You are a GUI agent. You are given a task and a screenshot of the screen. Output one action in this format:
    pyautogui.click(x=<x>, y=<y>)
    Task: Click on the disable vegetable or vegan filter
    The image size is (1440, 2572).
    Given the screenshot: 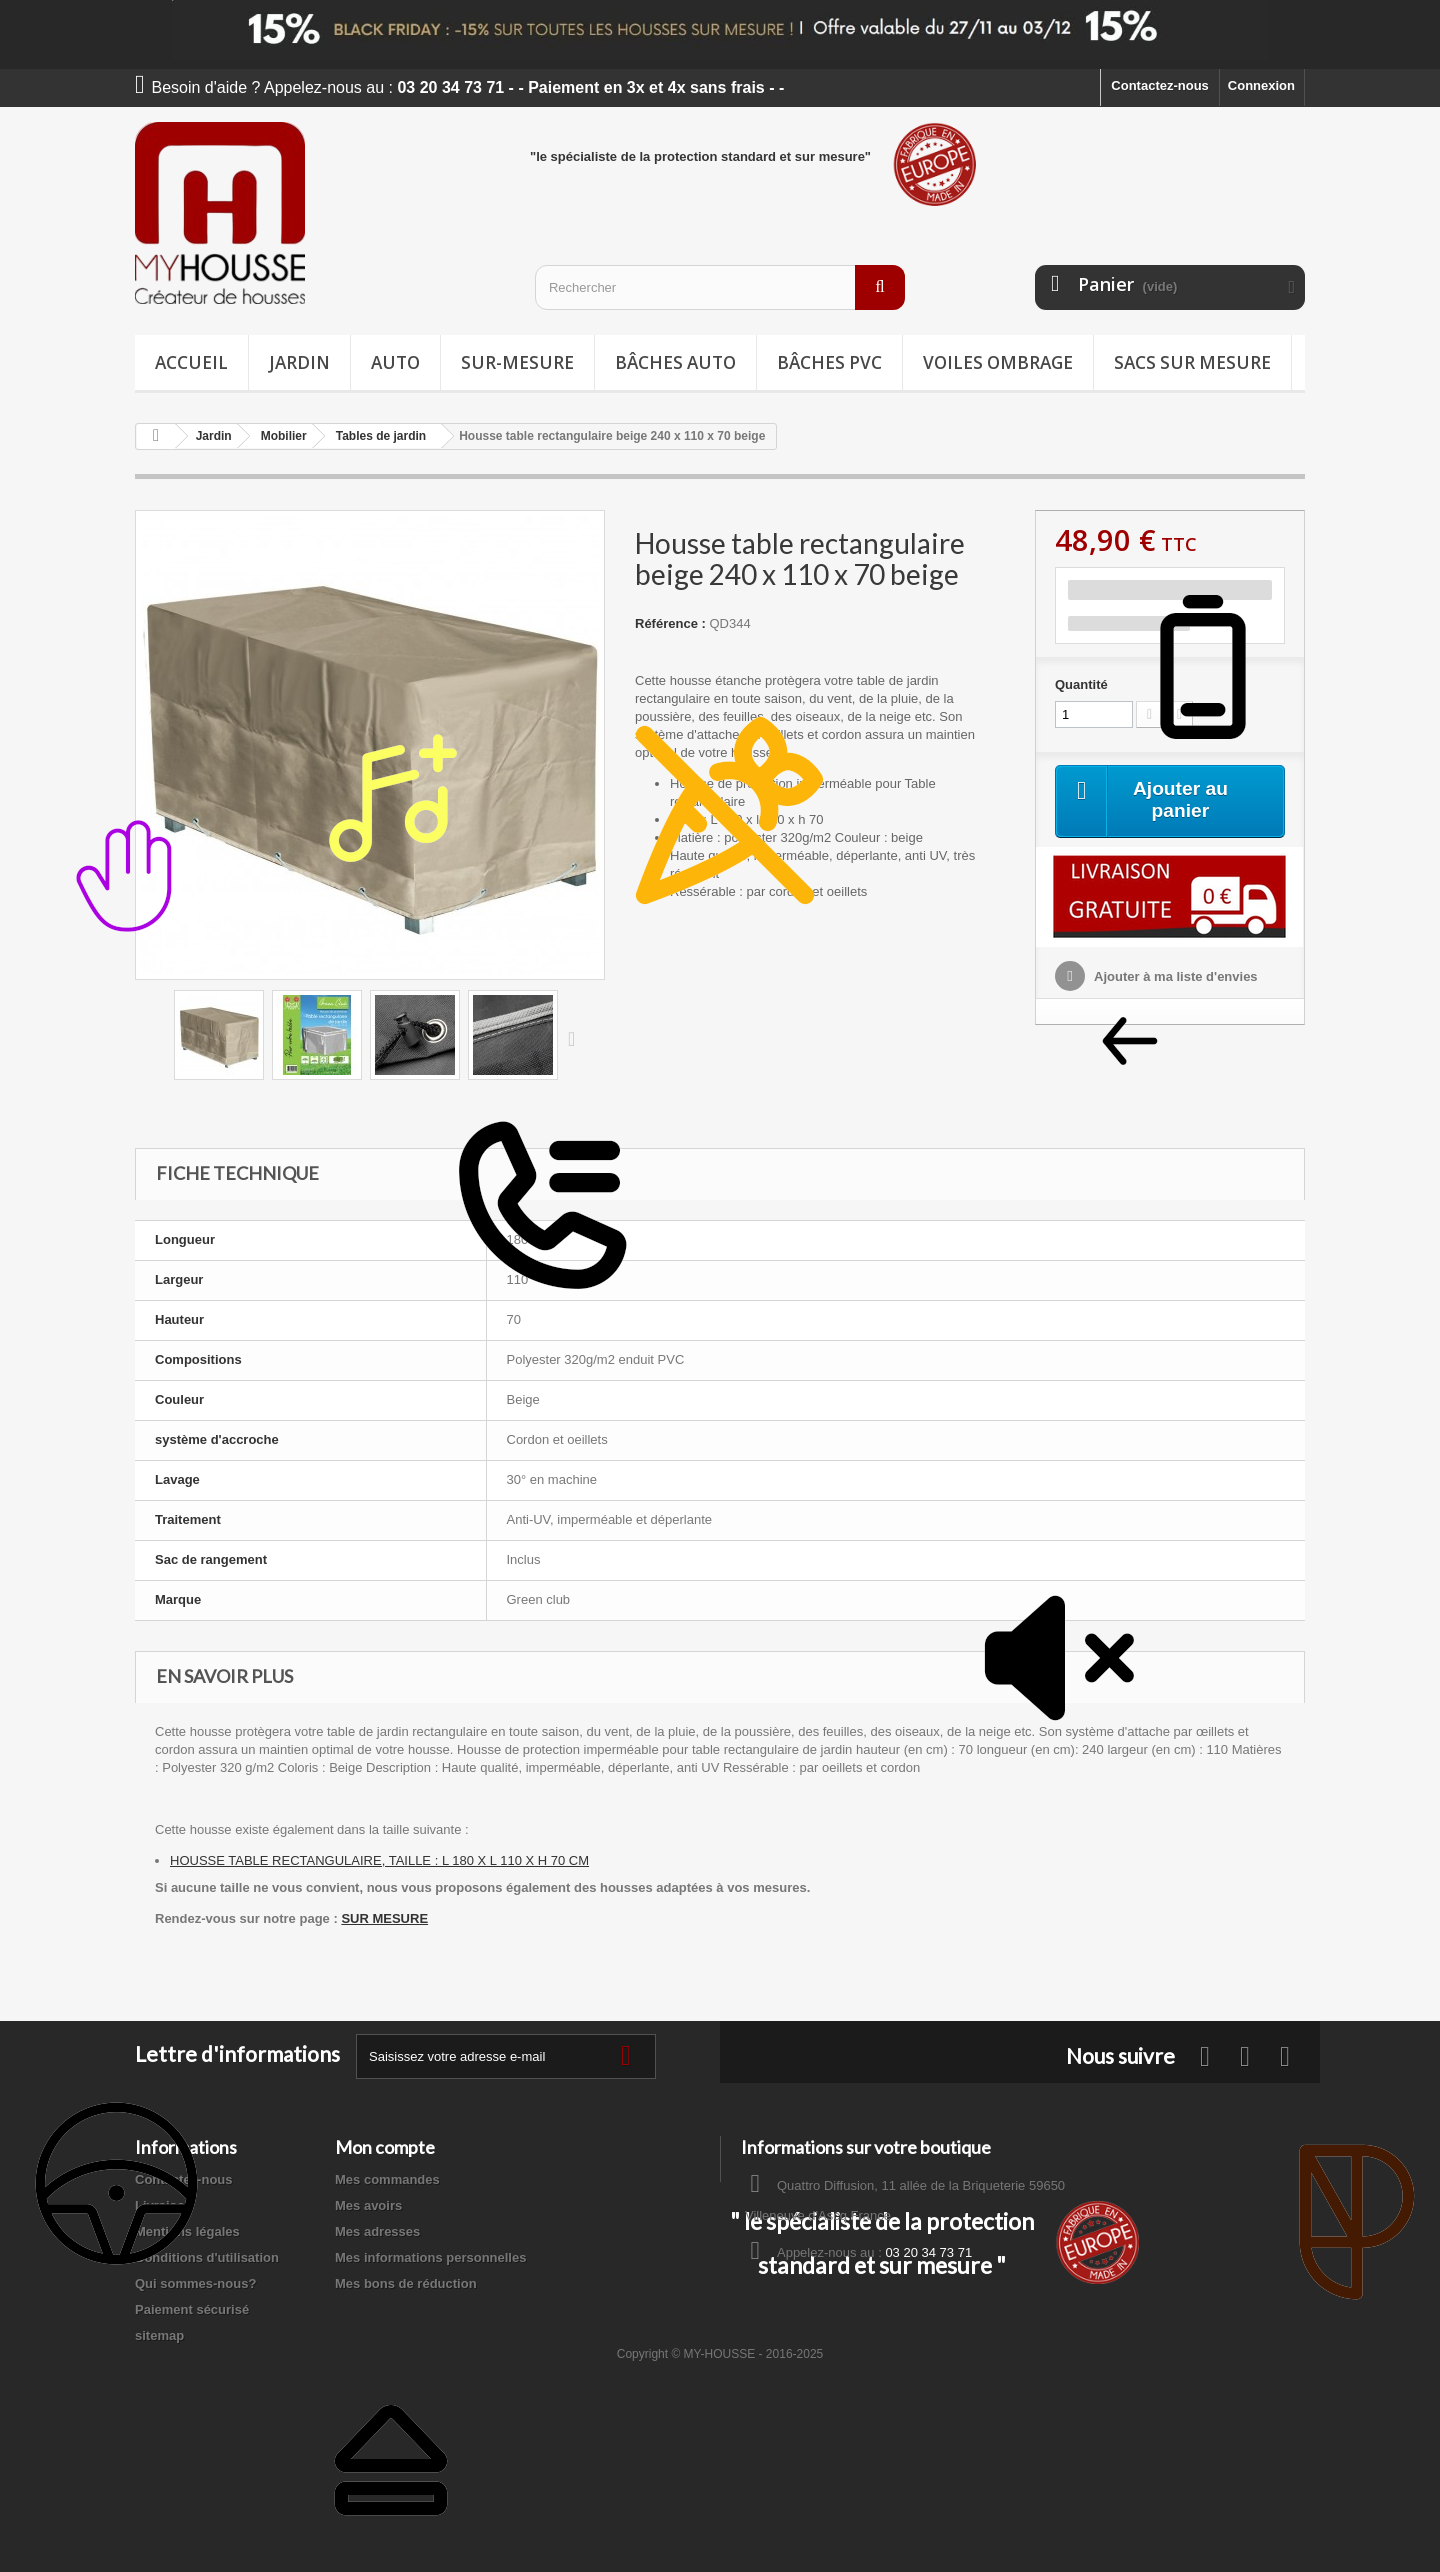 What is the action you would take?
    pyautogui.click(x=725, y=815)
    